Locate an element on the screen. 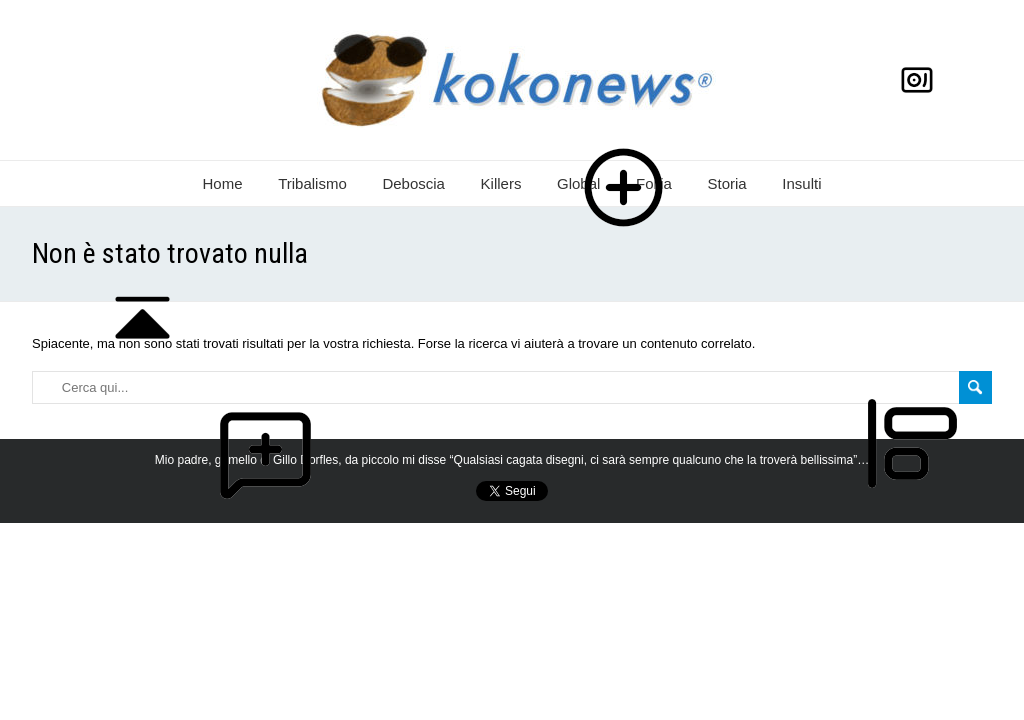 Image resolution: width=1024 pixels, height=720 pixels. access music or audio player is located at coordinates (917, 80).